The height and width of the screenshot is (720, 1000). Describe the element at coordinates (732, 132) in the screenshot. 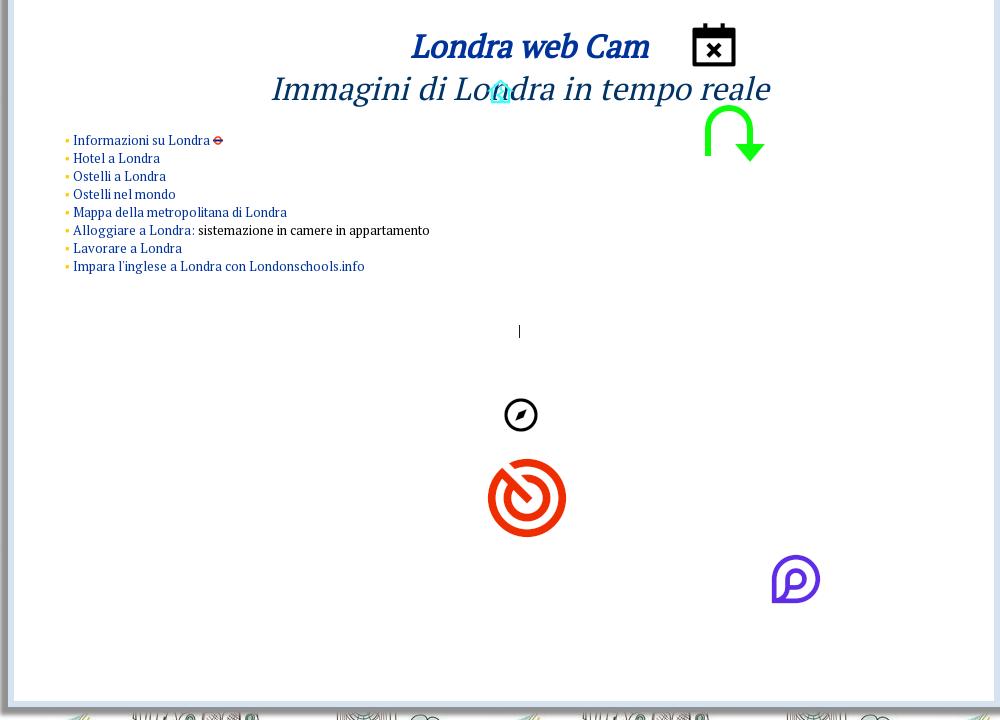

I see `go back to previous screen` at that location.